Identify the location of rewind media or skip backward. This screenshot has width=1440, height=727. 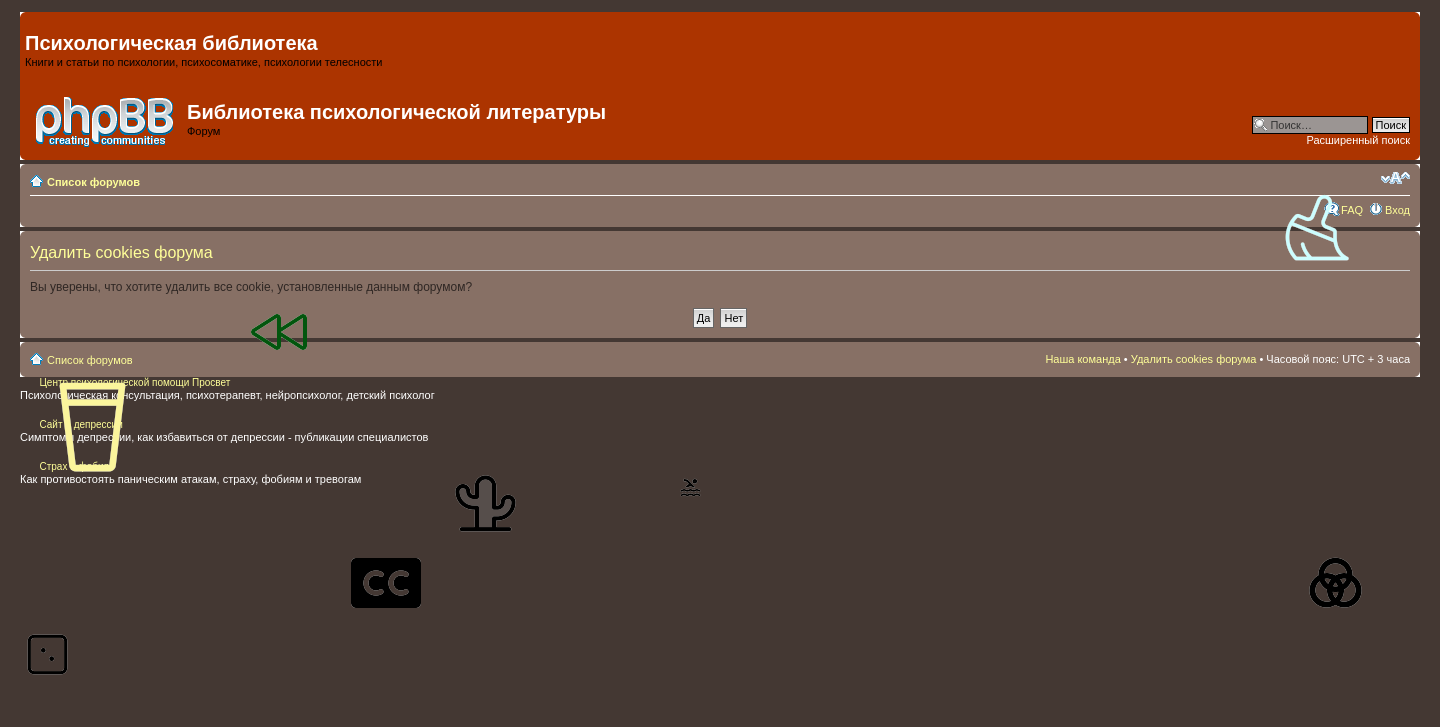
(281, 332).